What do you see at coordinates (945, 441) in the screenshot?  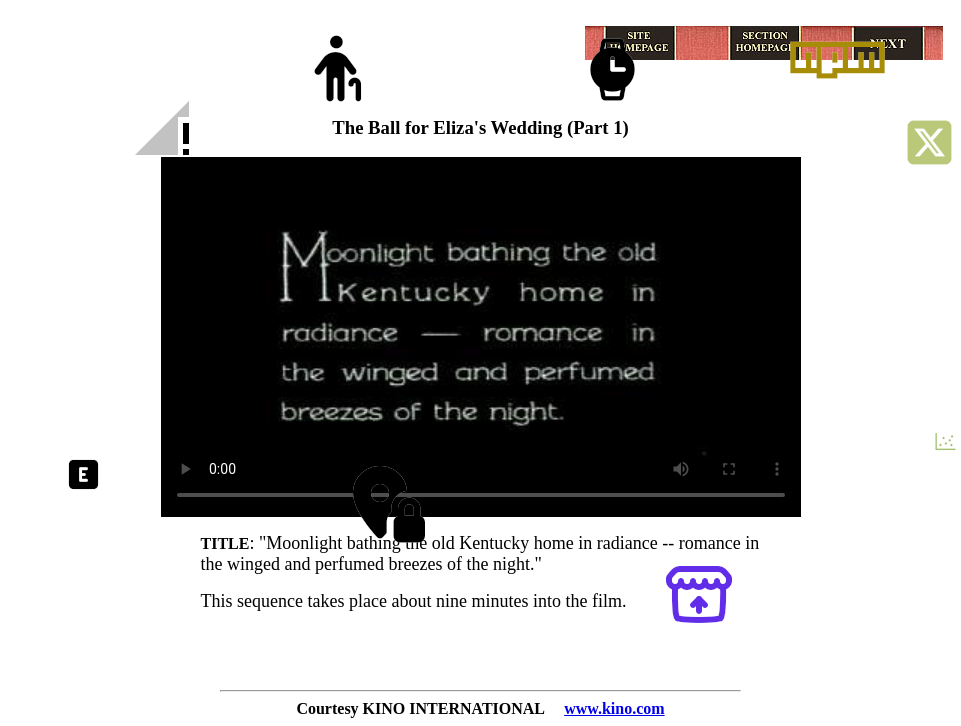 I see `view scatter plot data` at bounding box center [945, 441].